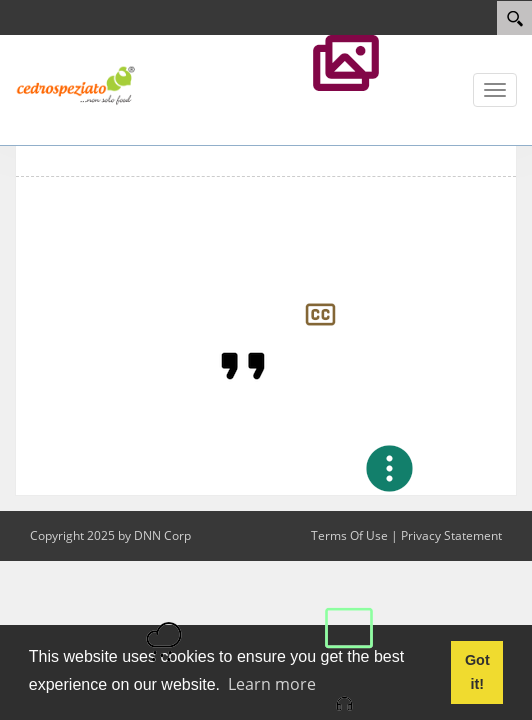  What do you see at coordinates (243, 366) in the screenshot?
I see `insert a block quote` at bounding box center [243, 366].